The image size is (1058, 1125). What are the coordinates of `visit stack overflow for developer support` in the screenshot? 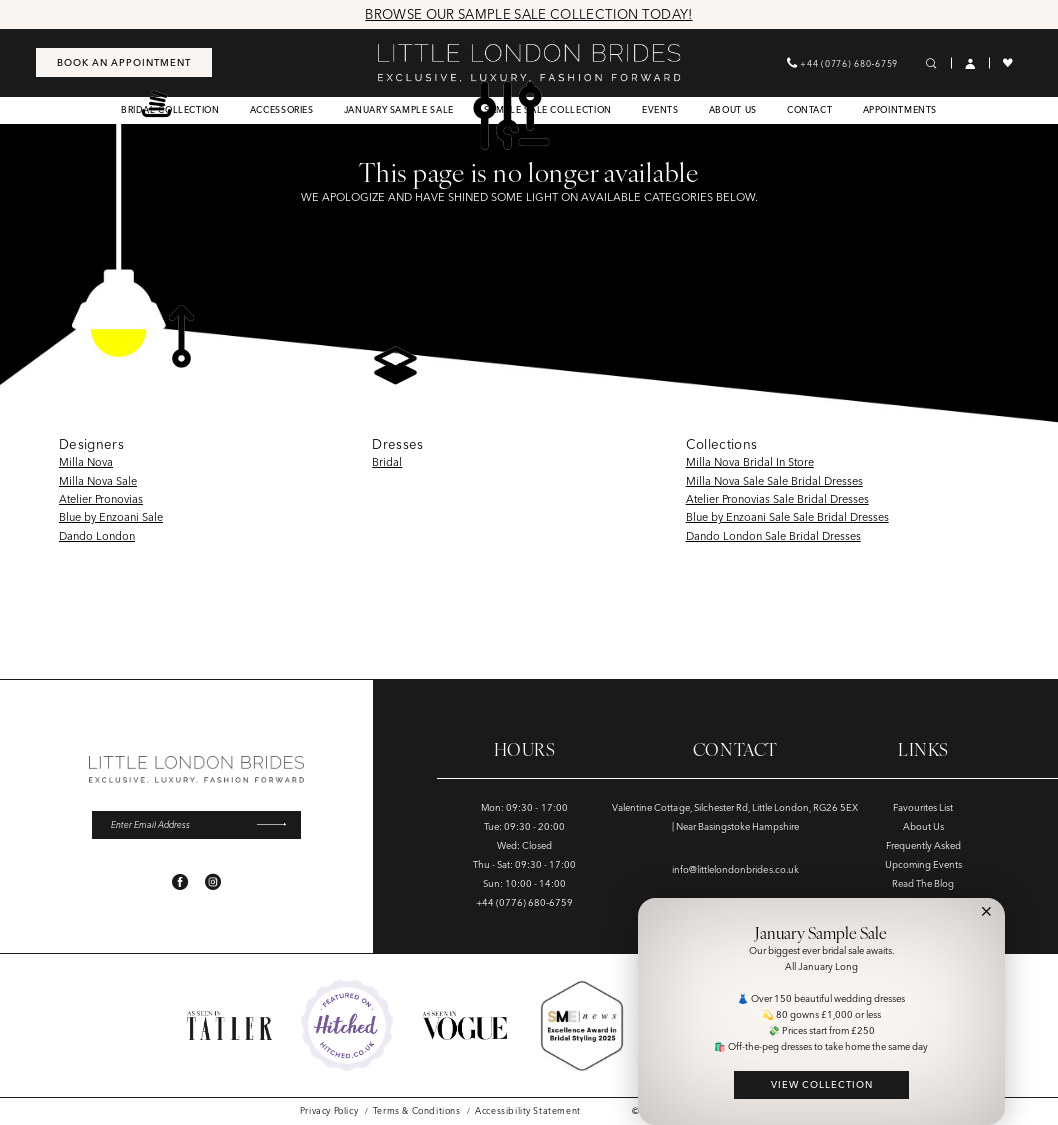 It's located at (156, 102).